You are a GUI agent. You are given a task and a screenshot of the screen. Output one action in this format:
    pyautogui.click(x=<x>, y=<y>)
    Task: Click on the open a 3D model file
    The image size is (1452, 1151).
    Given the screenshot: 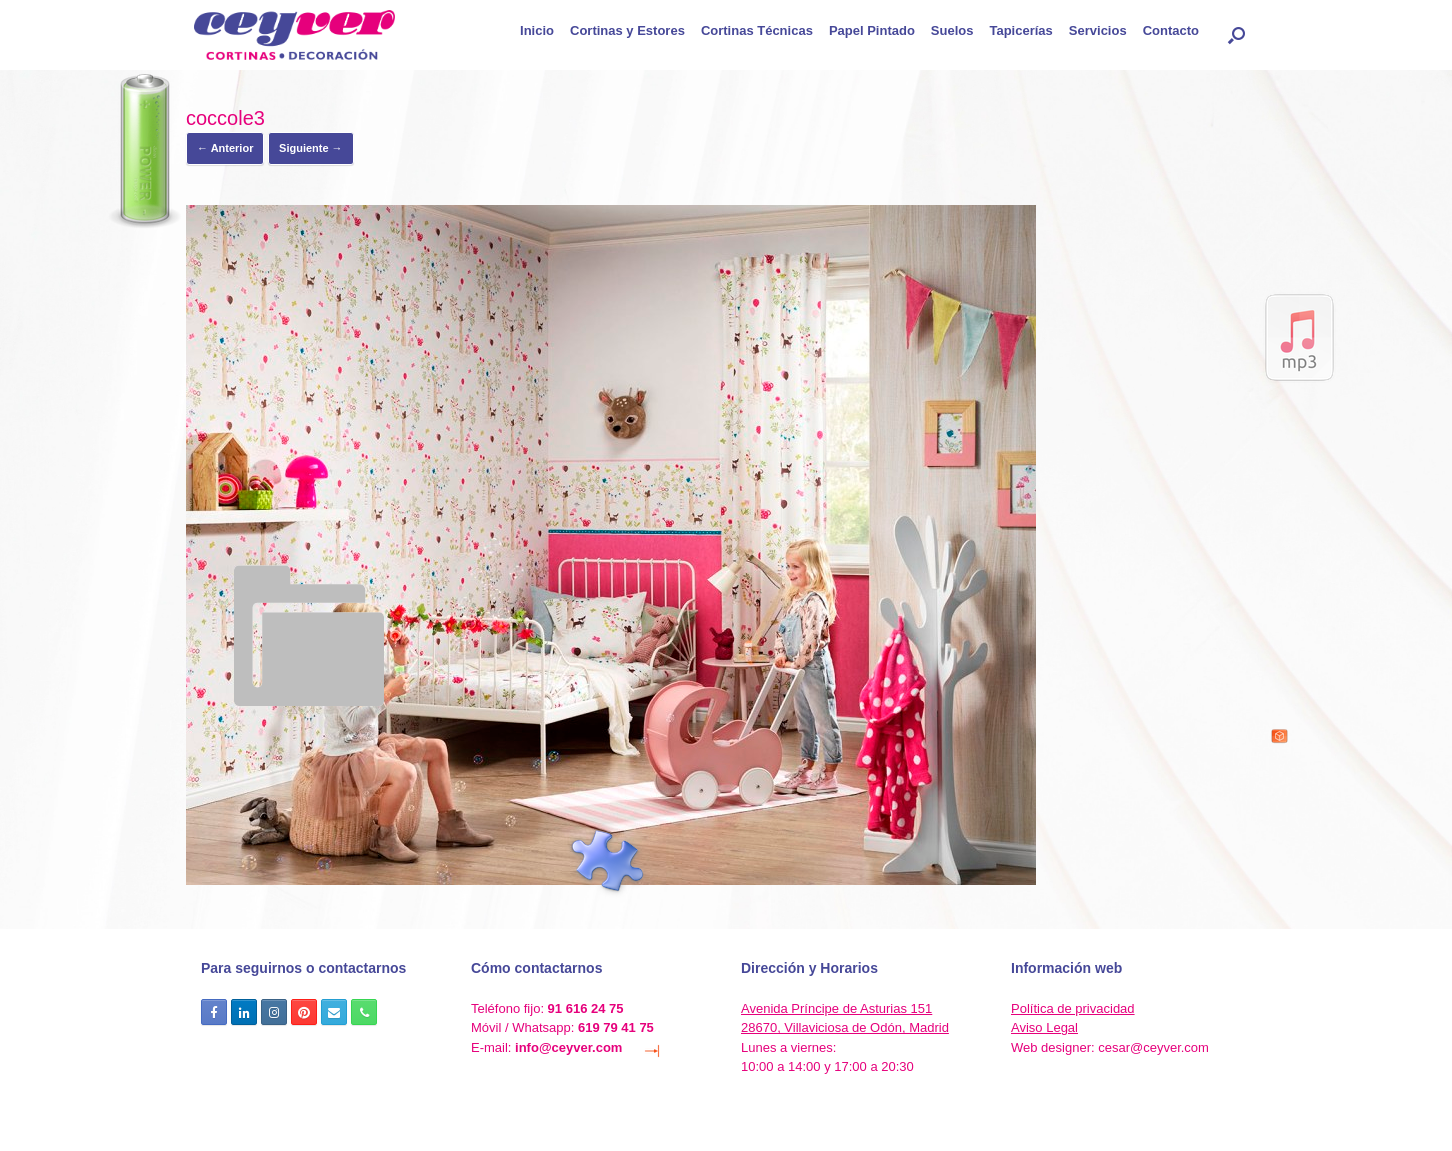 What is the action you would take?
    pyautogui.click(x=1279, y=735)
    